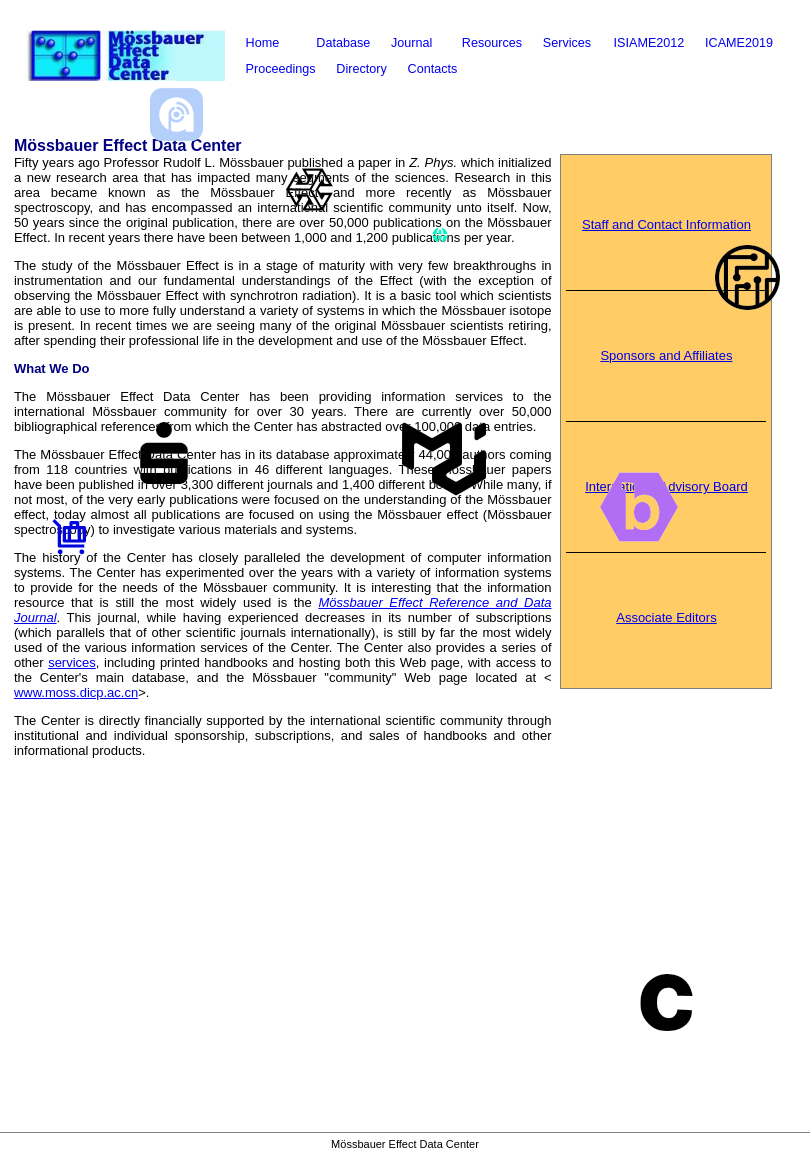  I want to click on C programming language logo, so click(666, 1002).